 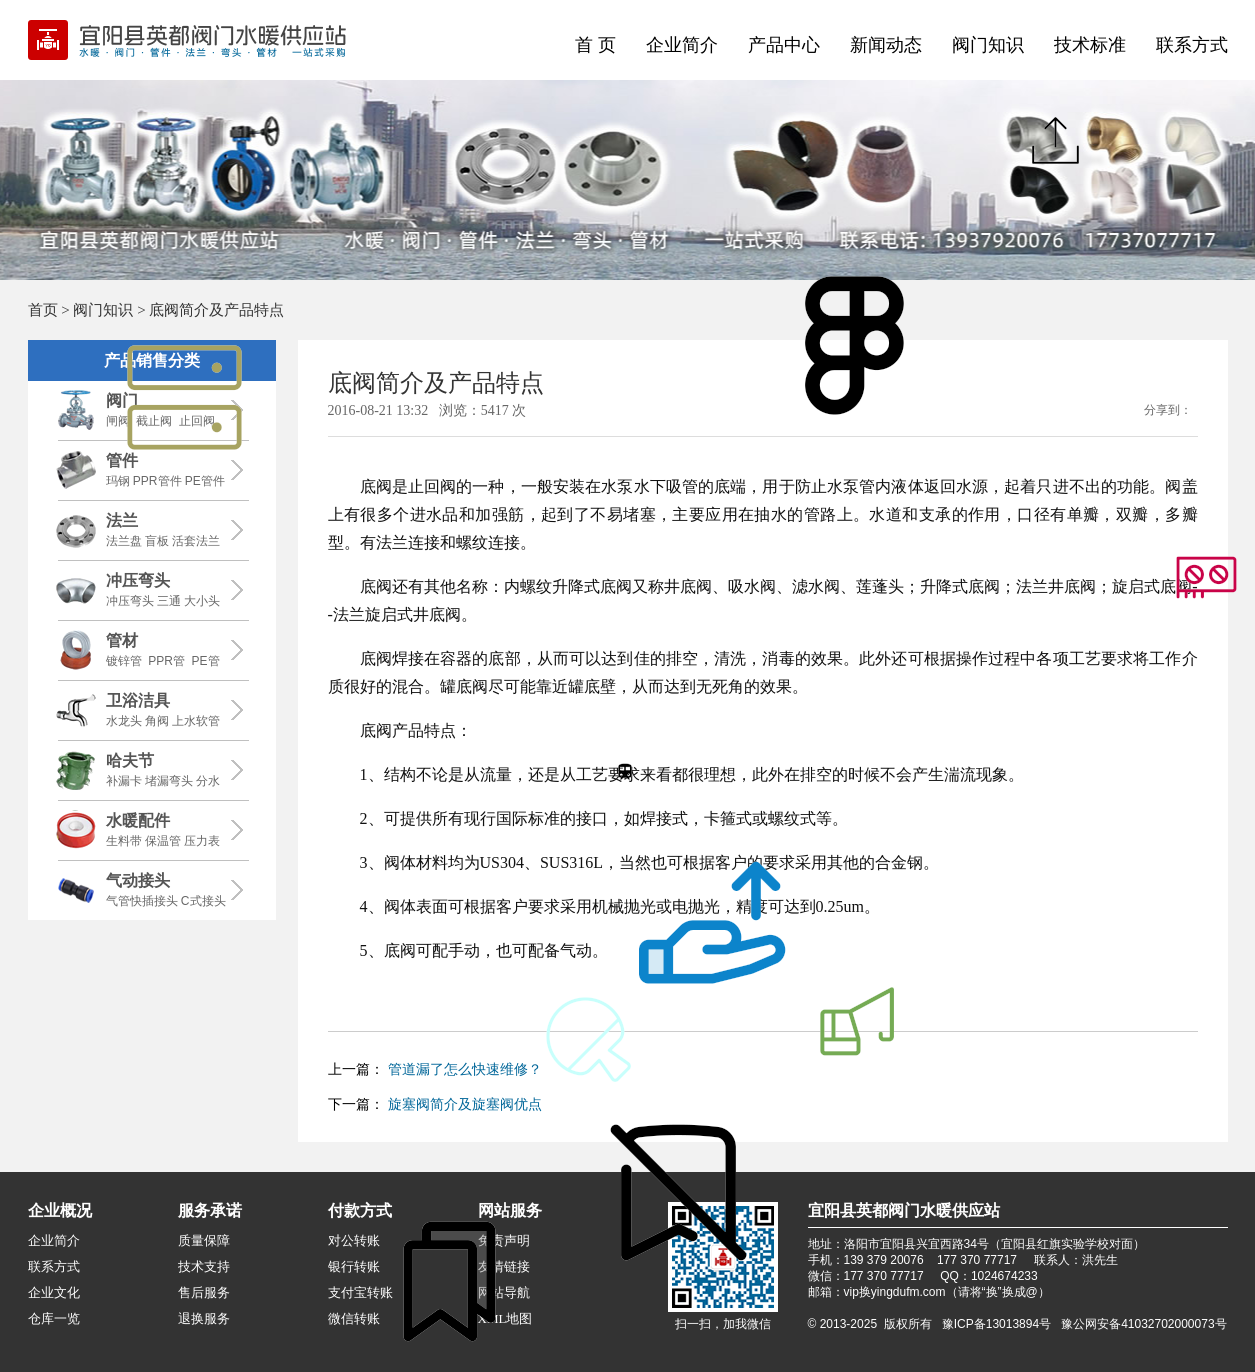 What do you see at coordinates (1055, 142) in the screenshot?
I see `upload a file or document` at bounding box center [1055, 142].